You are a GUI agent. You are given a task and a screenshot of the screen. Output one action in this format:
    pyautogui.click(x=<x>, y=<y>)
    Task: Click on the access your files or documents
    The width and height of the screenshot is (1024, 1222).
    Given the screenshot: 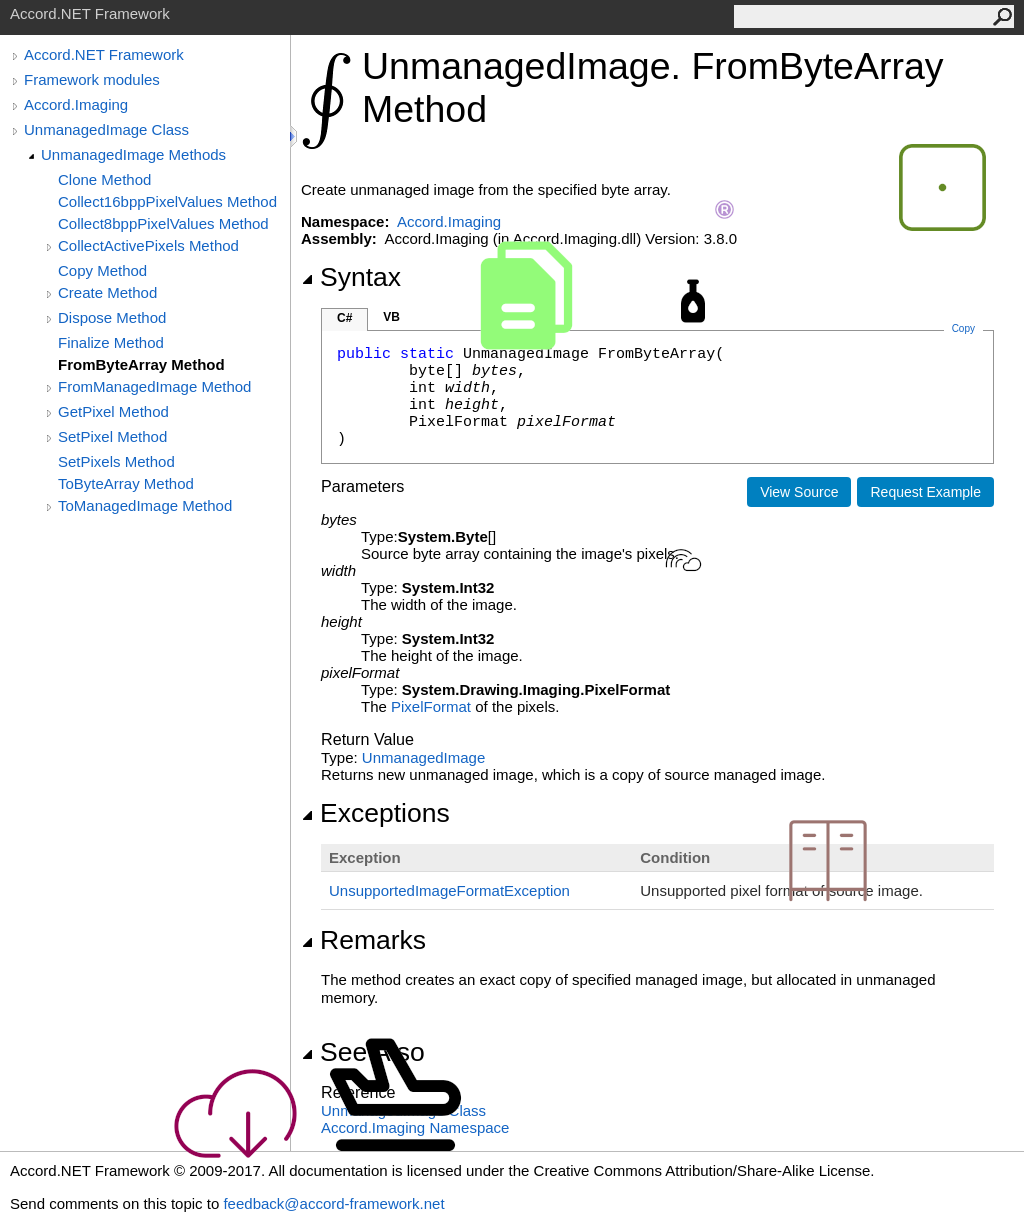 What is the action you would take?
    pyautogui.click(x=526, y=295)
    